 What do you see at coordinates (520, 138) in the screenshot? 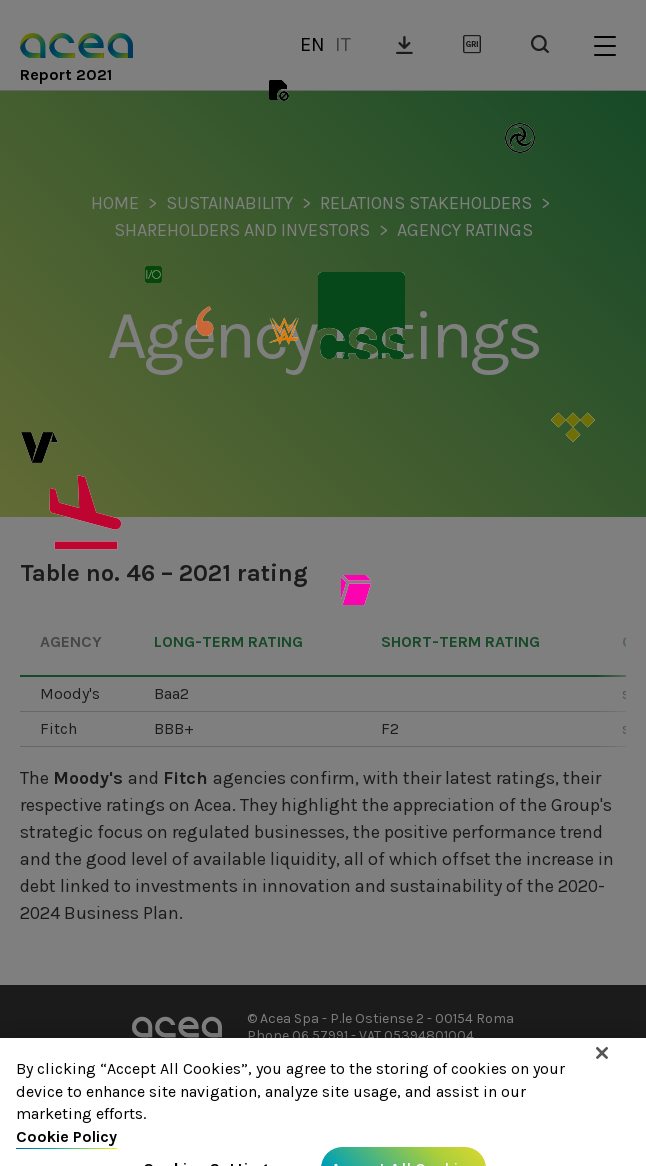
I see `open the Katana application` at bounding box center [520, 138].